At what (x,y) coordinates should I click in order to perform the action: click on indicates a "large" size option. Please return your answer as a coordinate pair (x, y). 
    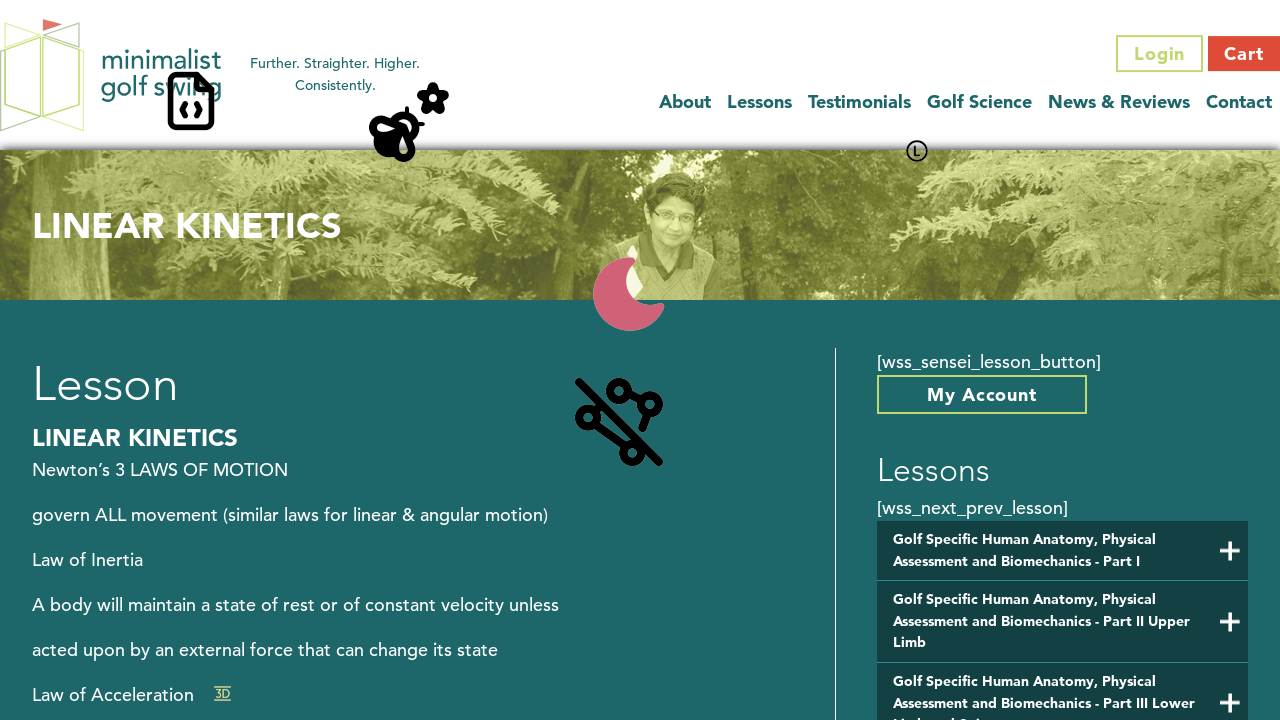
    Looking at the image, I should click on (917, 151).